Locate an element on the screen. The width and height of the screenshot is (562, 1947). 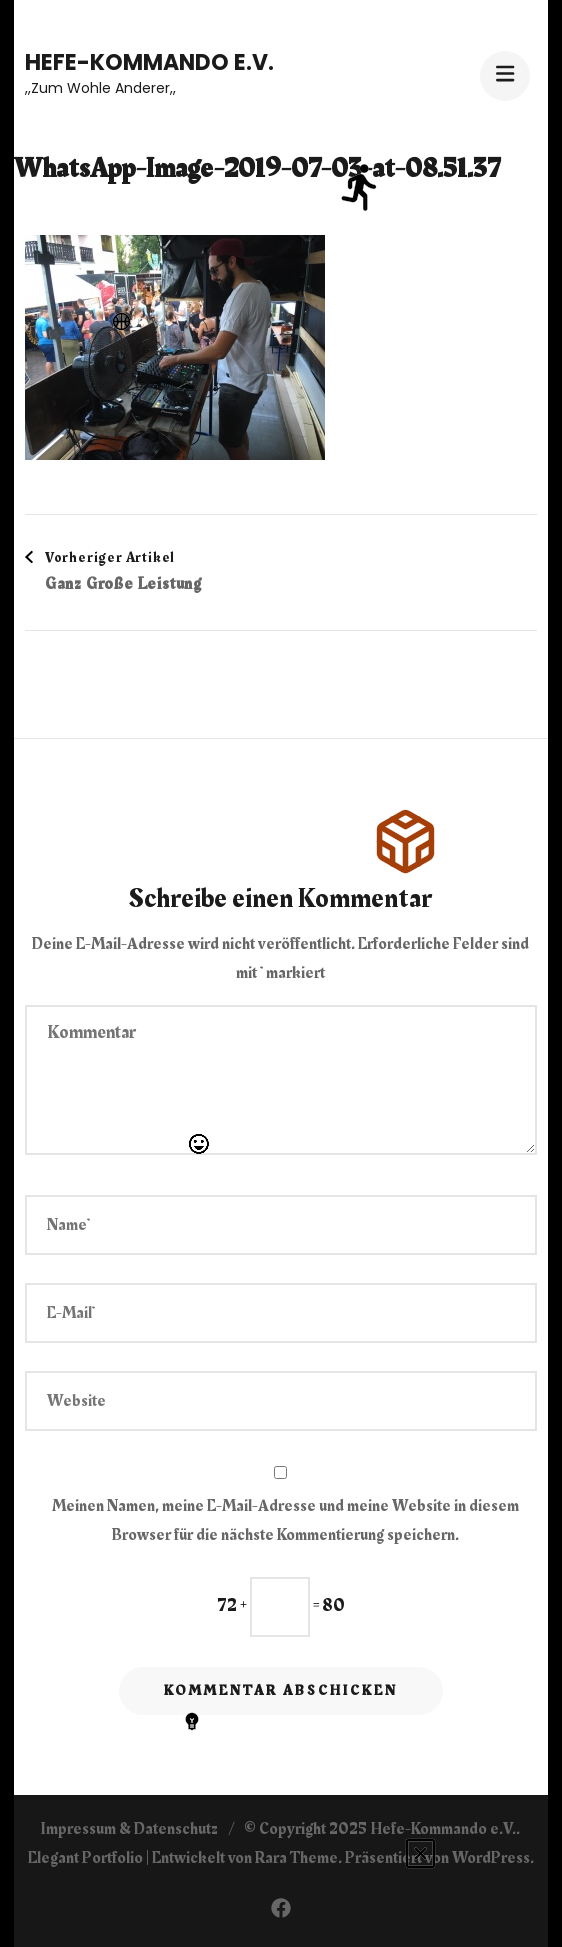
access tips or ideas is located at coordinates (192, 1721).